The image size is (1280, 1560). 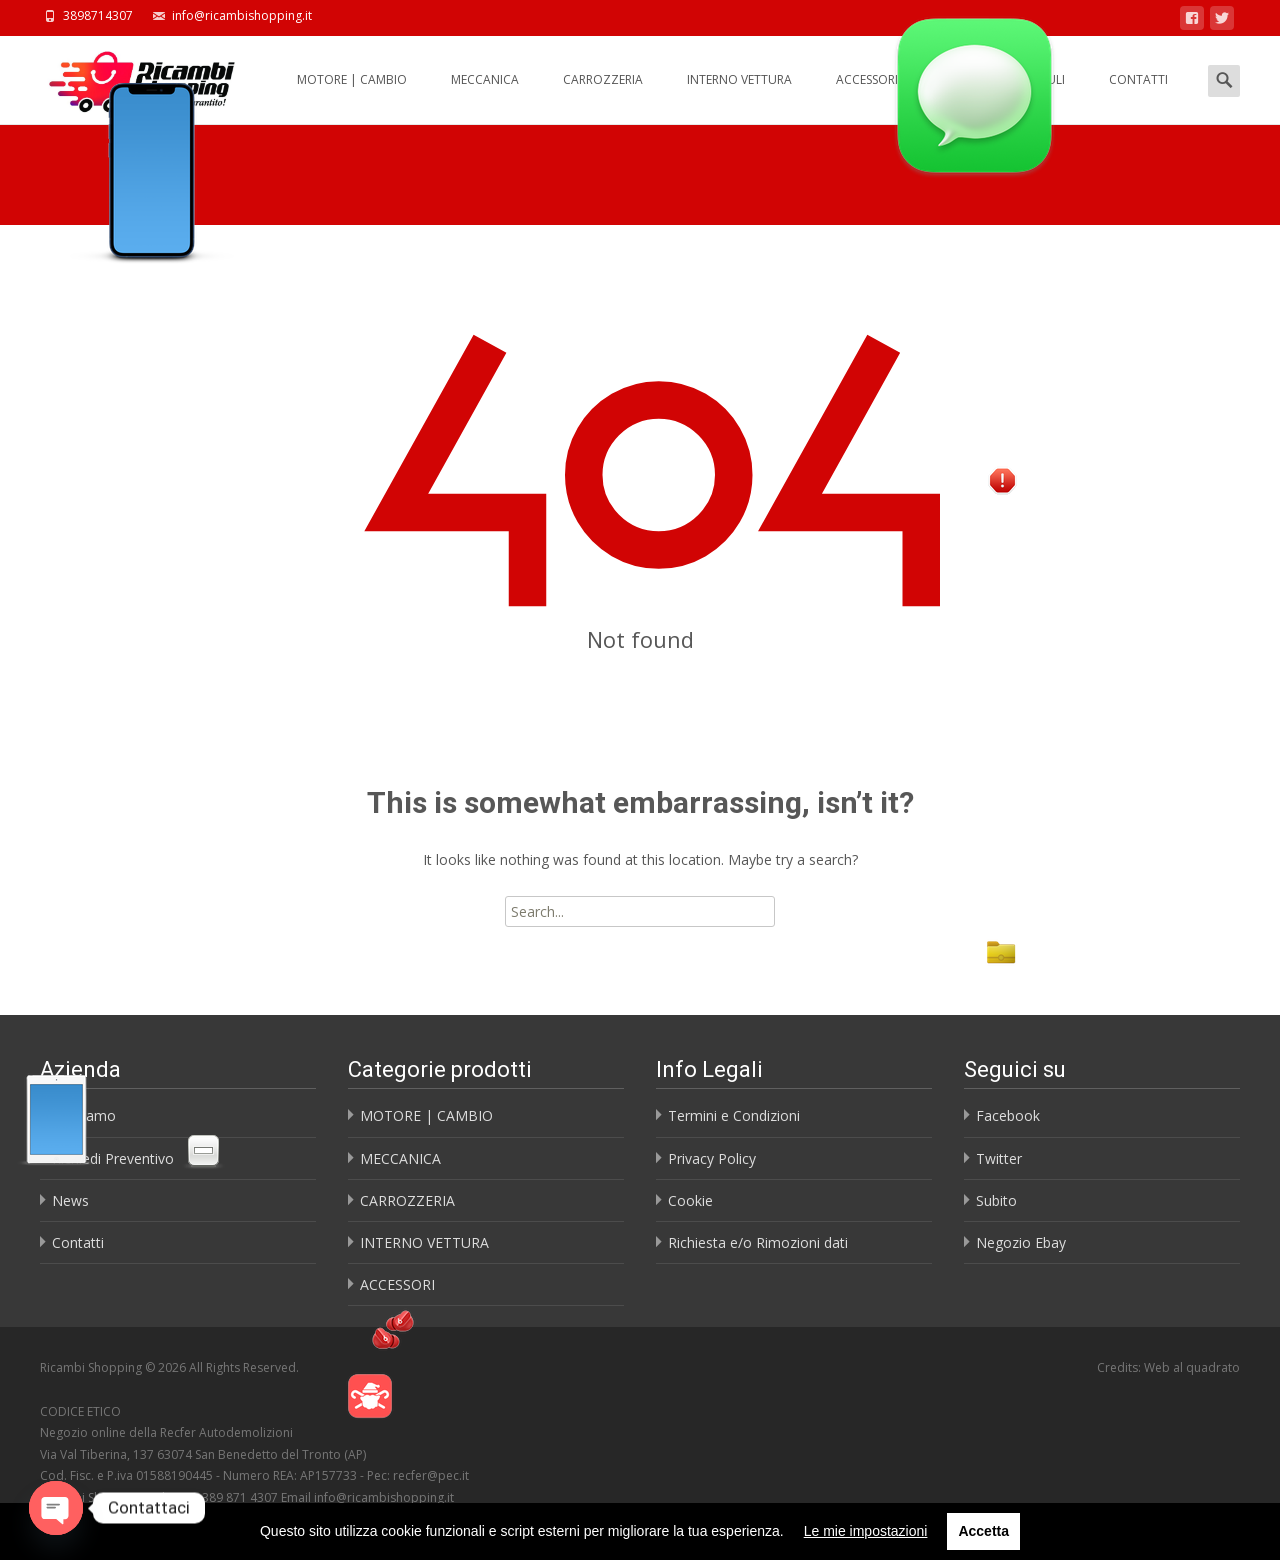 I want to click on beats earbuds bluetooth device icon, so click(x=393, y=1330).